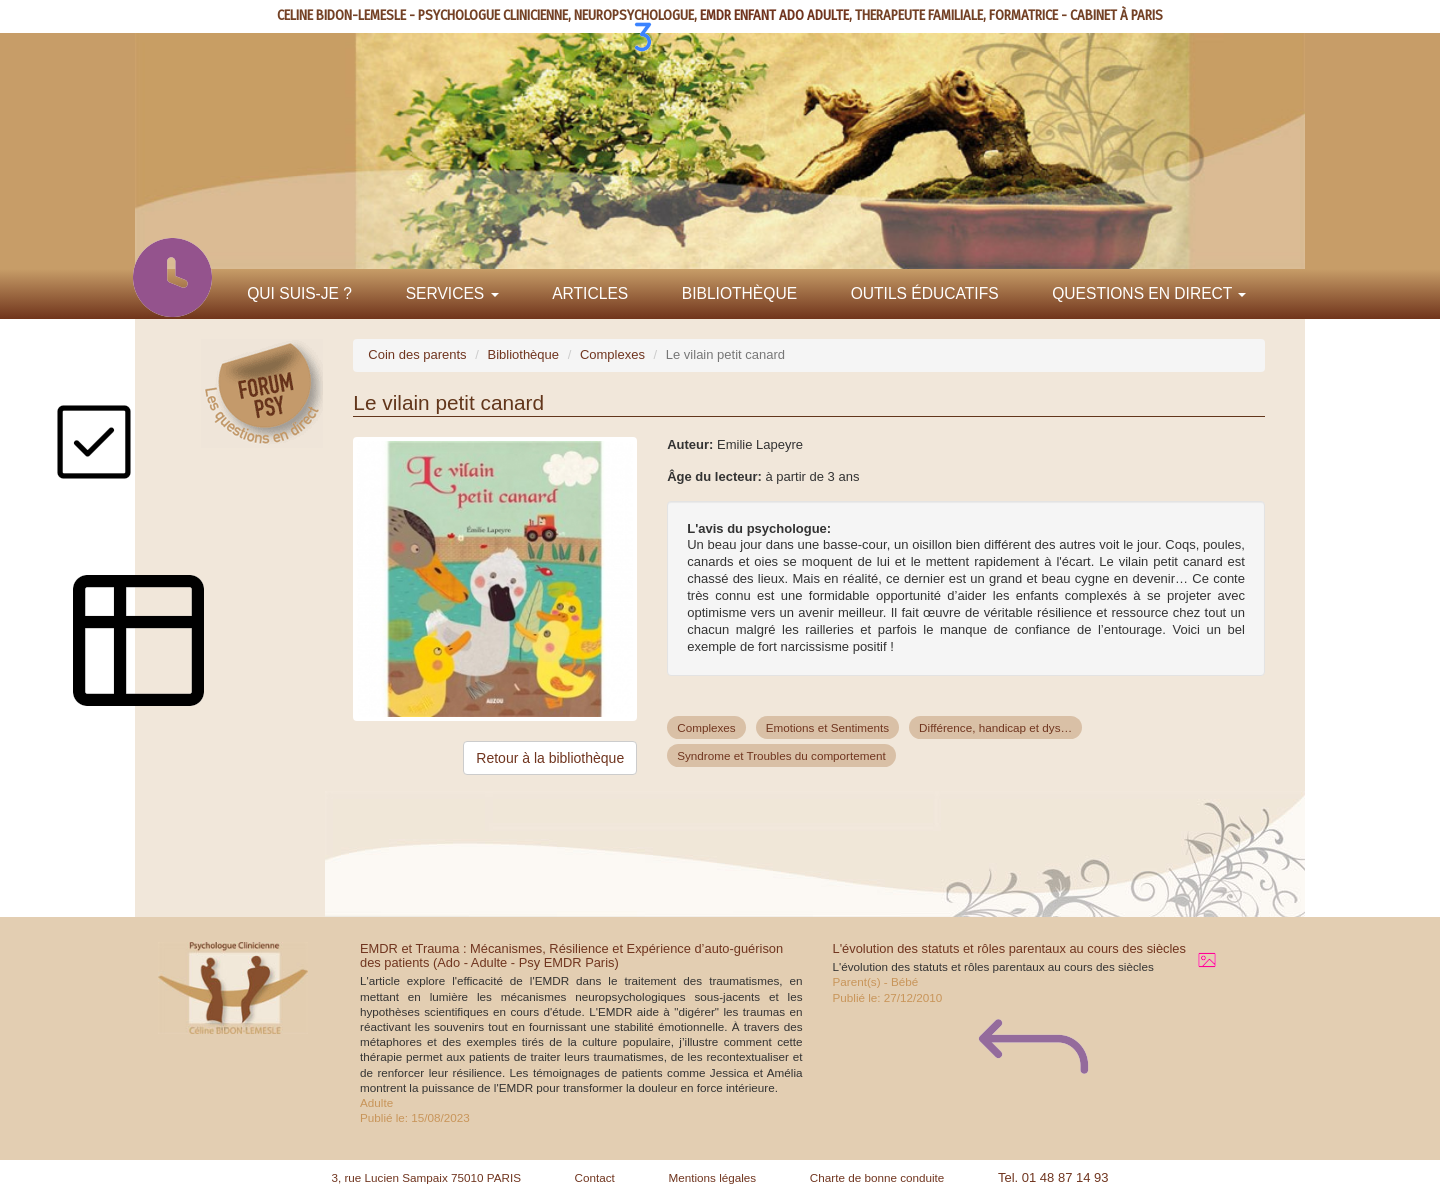 Image resolution: width=1440 pixels, height=1194 pixels. Describe the element at coordinates (172, 277) in the screenshot. I see `view time or clock settings` at that location.